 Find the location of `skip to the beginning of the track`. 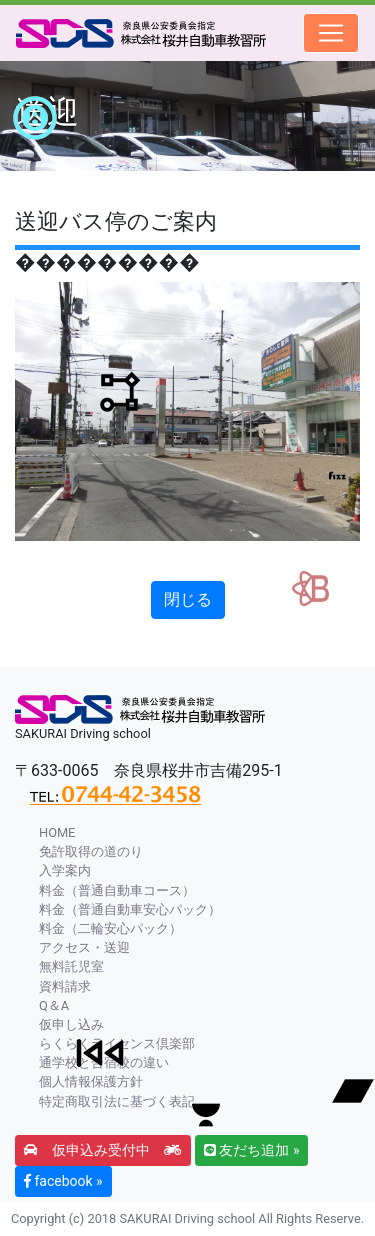

skip to the beginning of the track is located at coordinates (100, 1053).